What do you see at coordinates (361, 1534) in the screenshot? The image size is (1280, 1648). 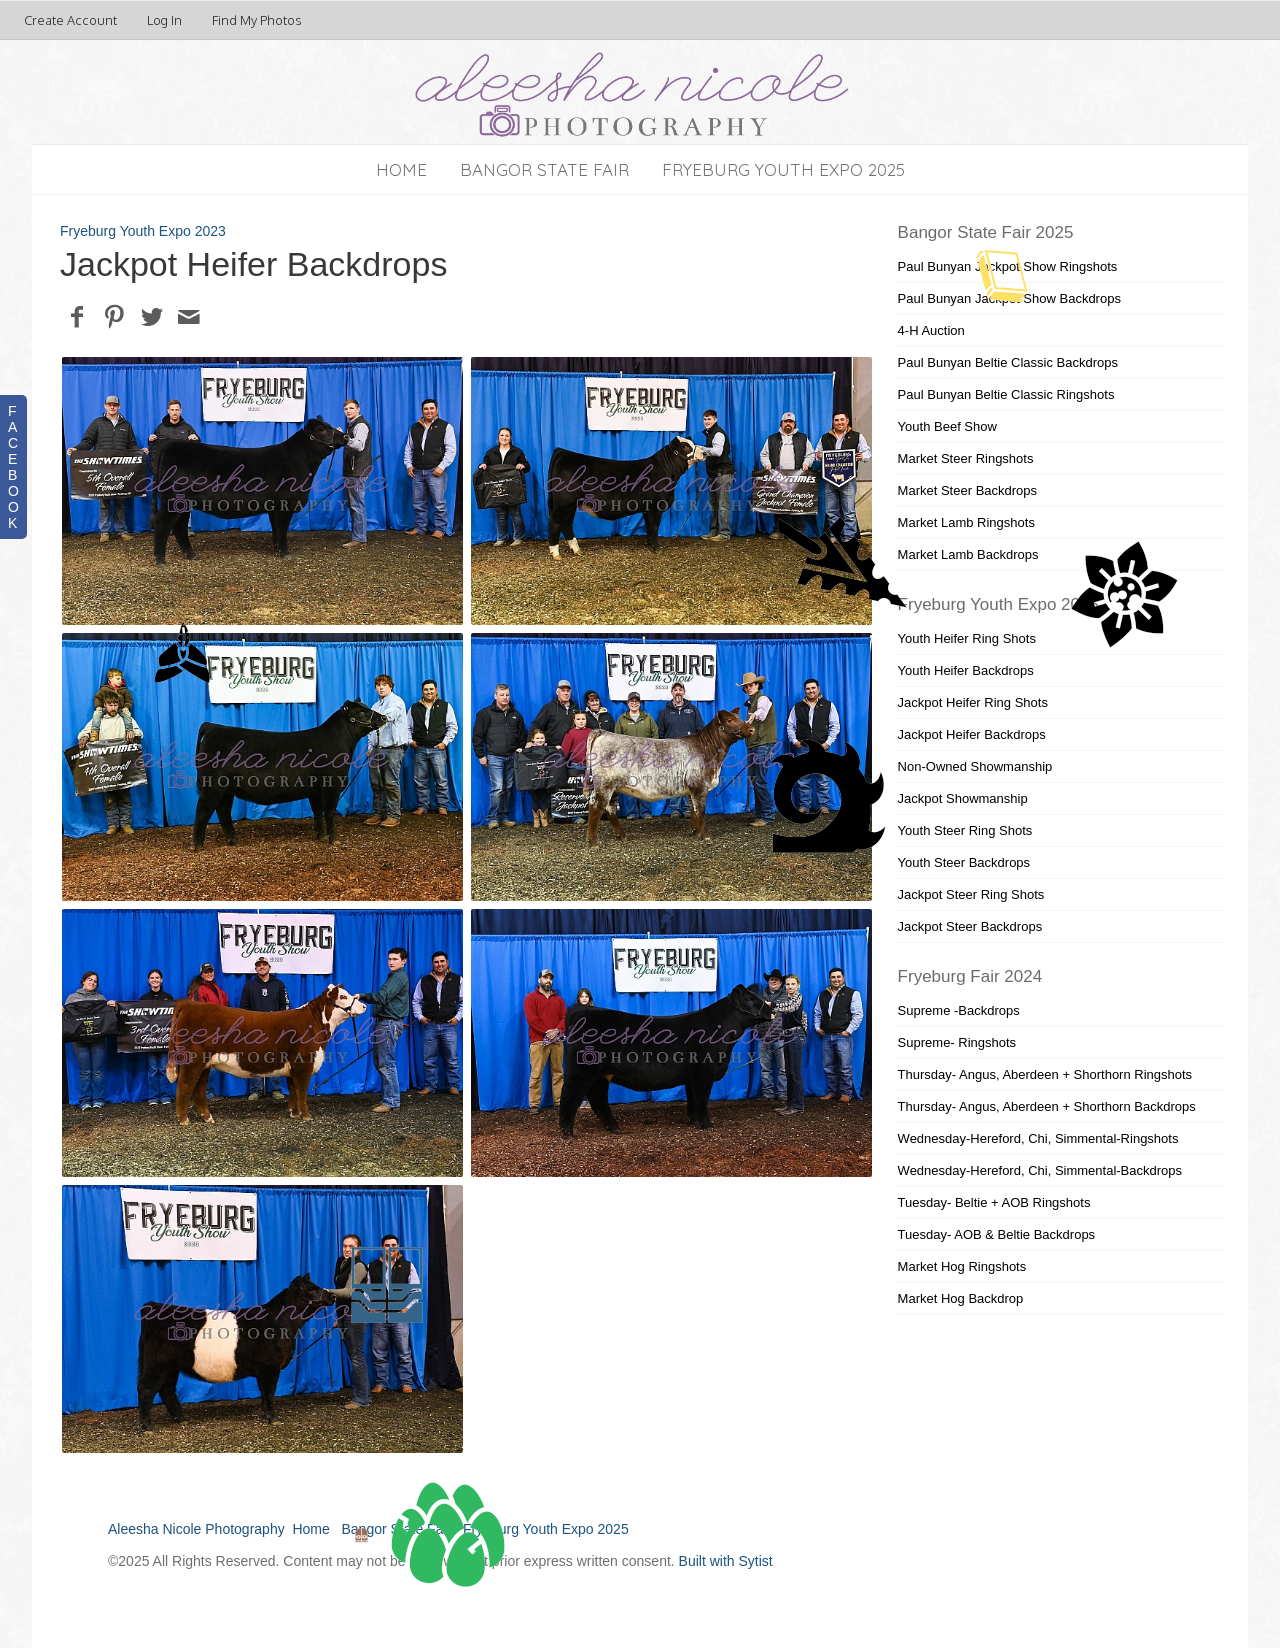 I see `a locked or inaccessible area in a game` at bounding box center [361, 1534].